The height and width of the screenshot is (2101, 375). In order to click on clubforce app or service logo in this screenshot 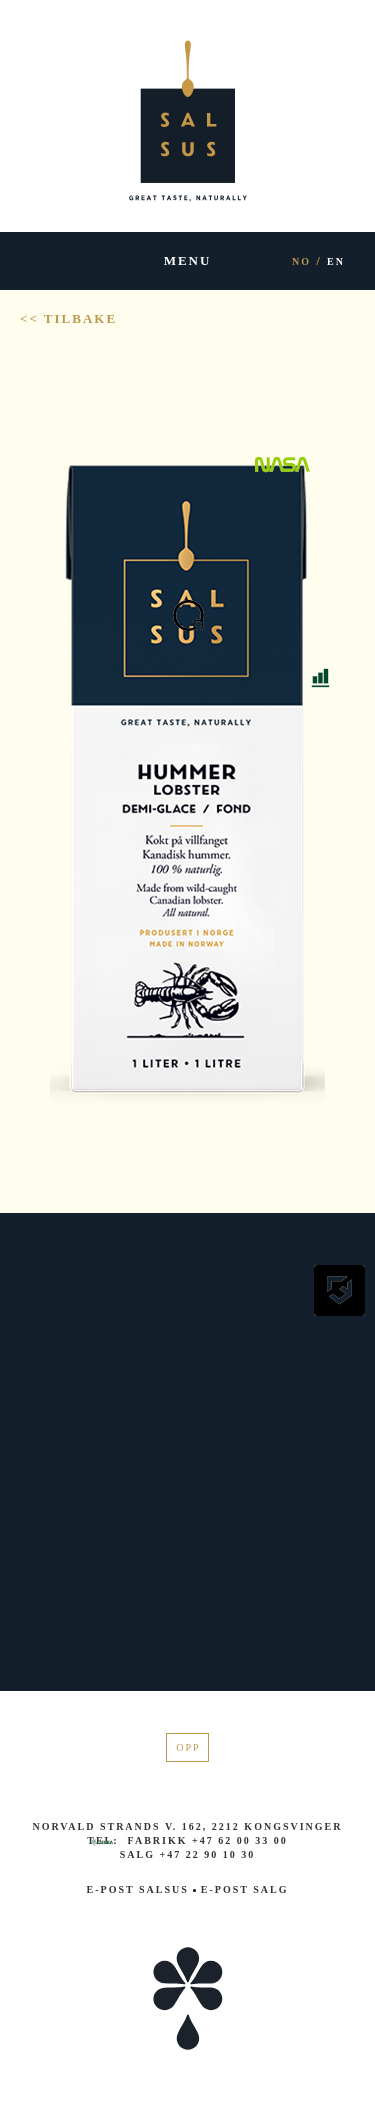, I will do `click(339, 1290)`.